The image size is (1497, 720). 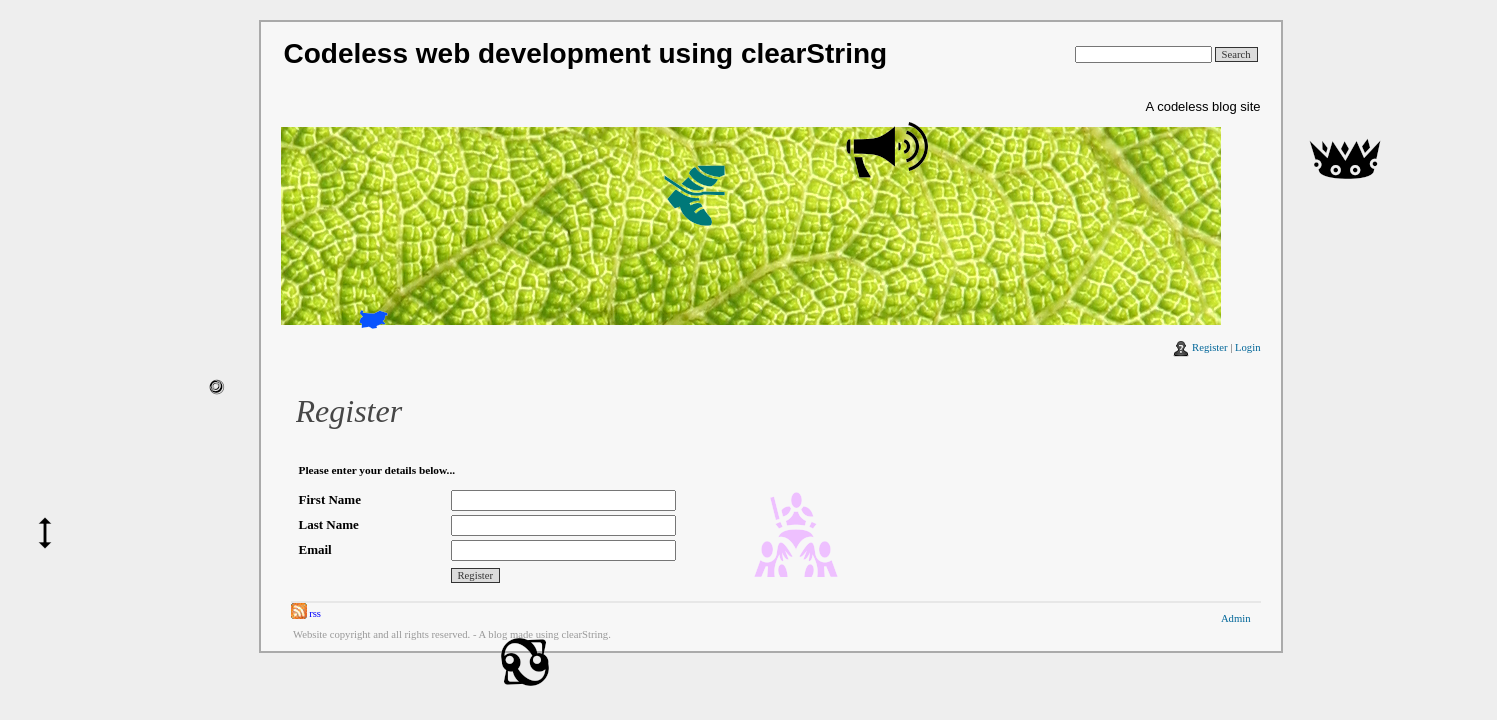 I want to click on the chariot tarot card icon, so click(x=796, y=534).